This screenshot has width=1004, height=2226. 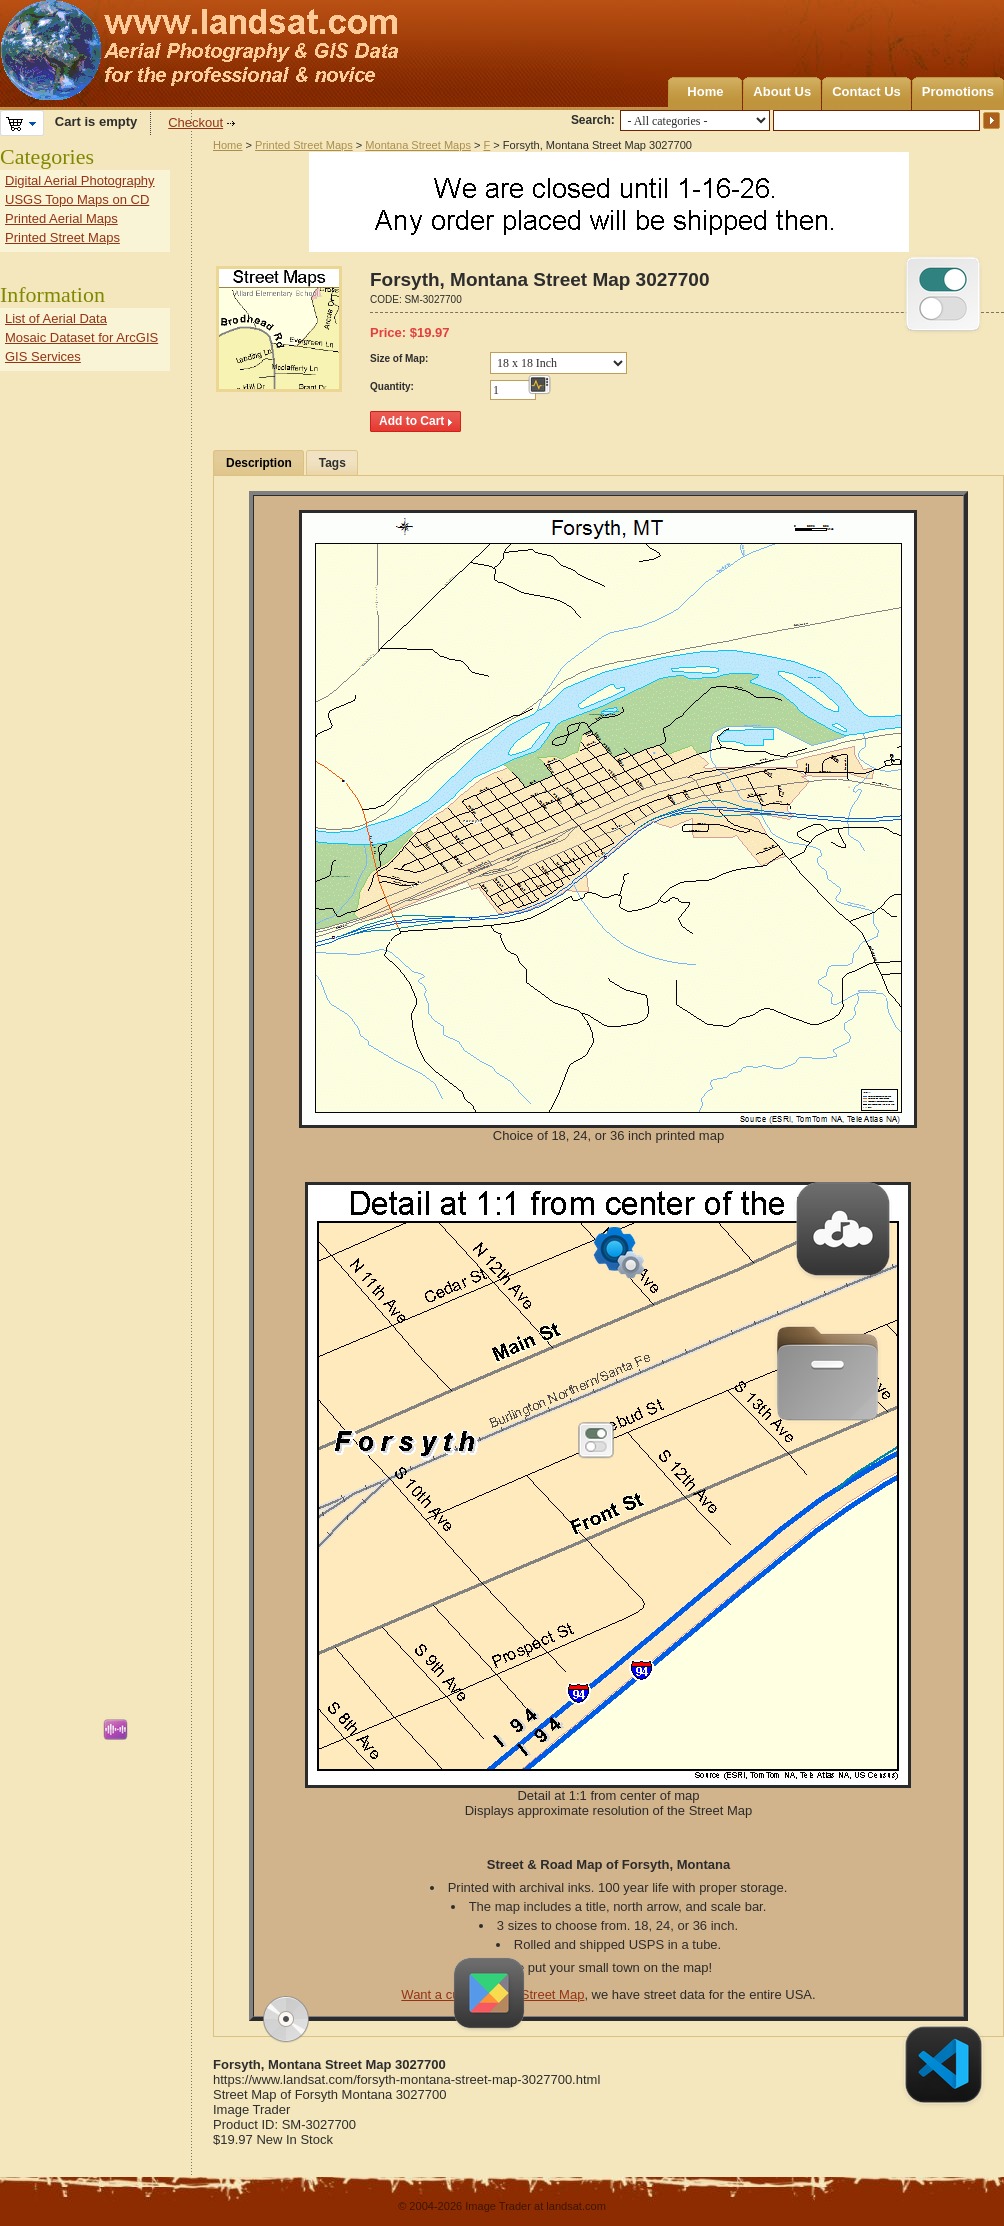 I want to click on open the file manager app, so click(x=827, y=1373).